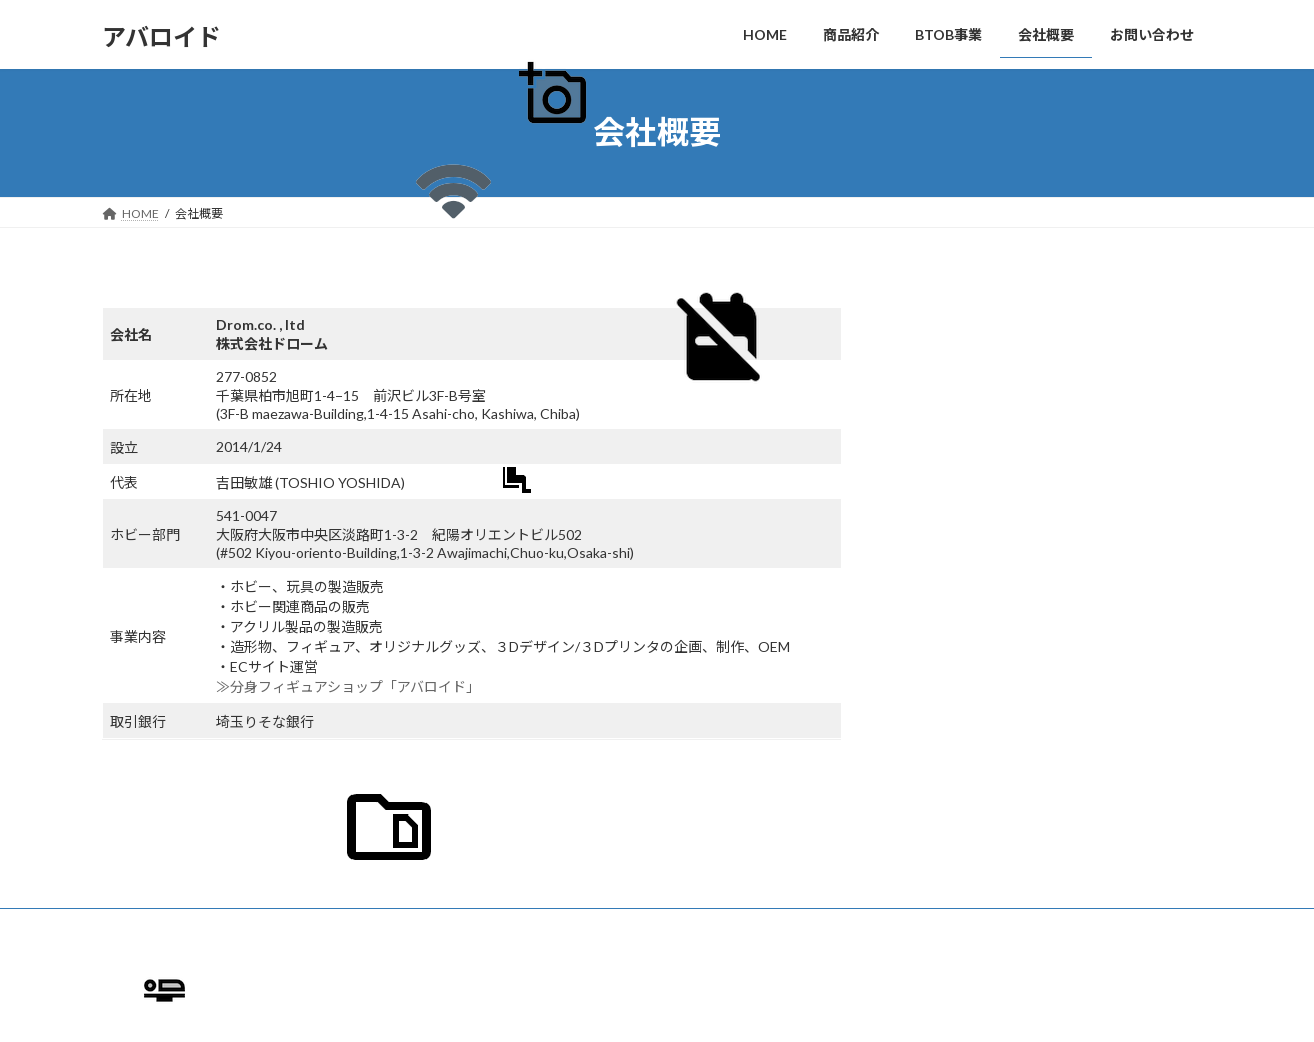 The image size is (1314, 1042). Describe the element at coordinates (164, 989) in the screenshot. I see `select flat bed seat option` at that location.